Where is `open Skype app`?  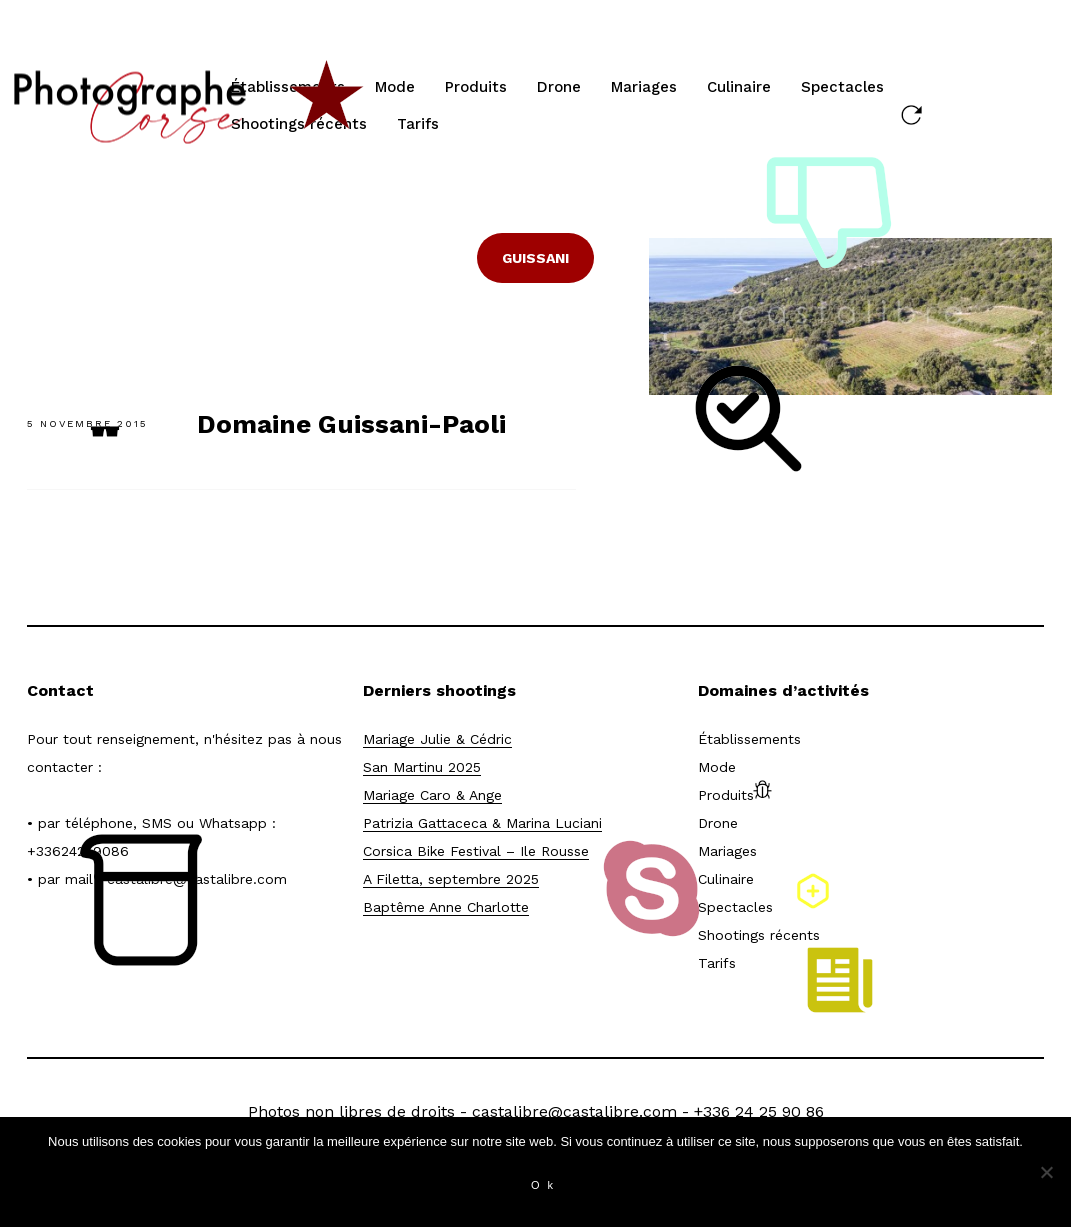 open Skype app is located at coordinates (651, 888).